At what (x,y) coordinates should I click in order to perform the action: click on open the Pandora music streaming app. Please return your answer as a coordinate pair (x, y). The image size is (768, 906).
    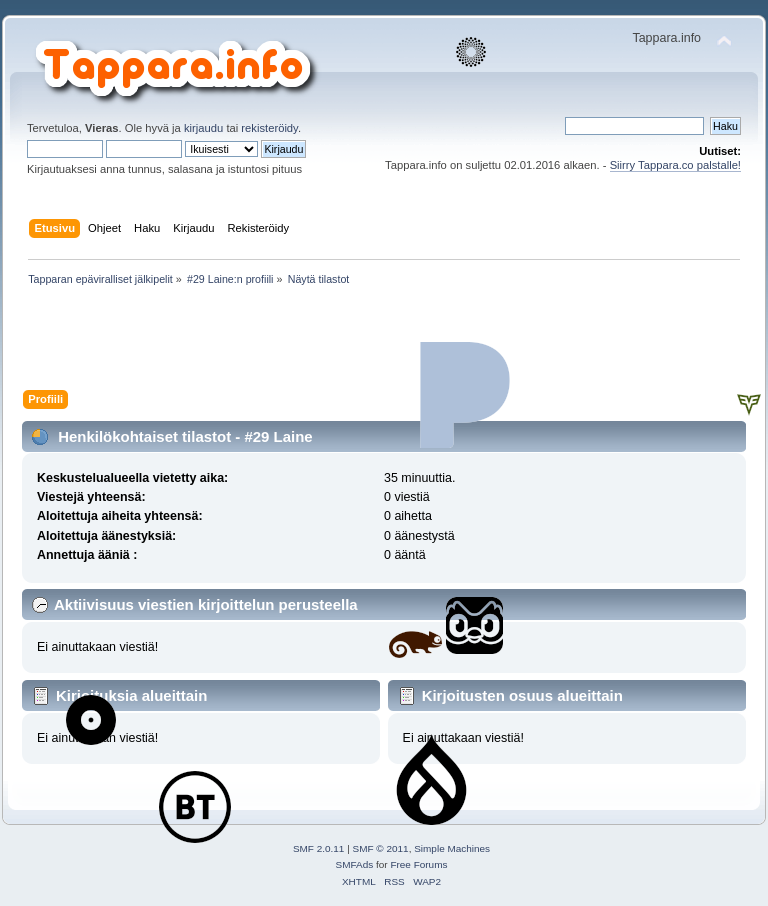
    Looking at the image, I should click on (465, 395).